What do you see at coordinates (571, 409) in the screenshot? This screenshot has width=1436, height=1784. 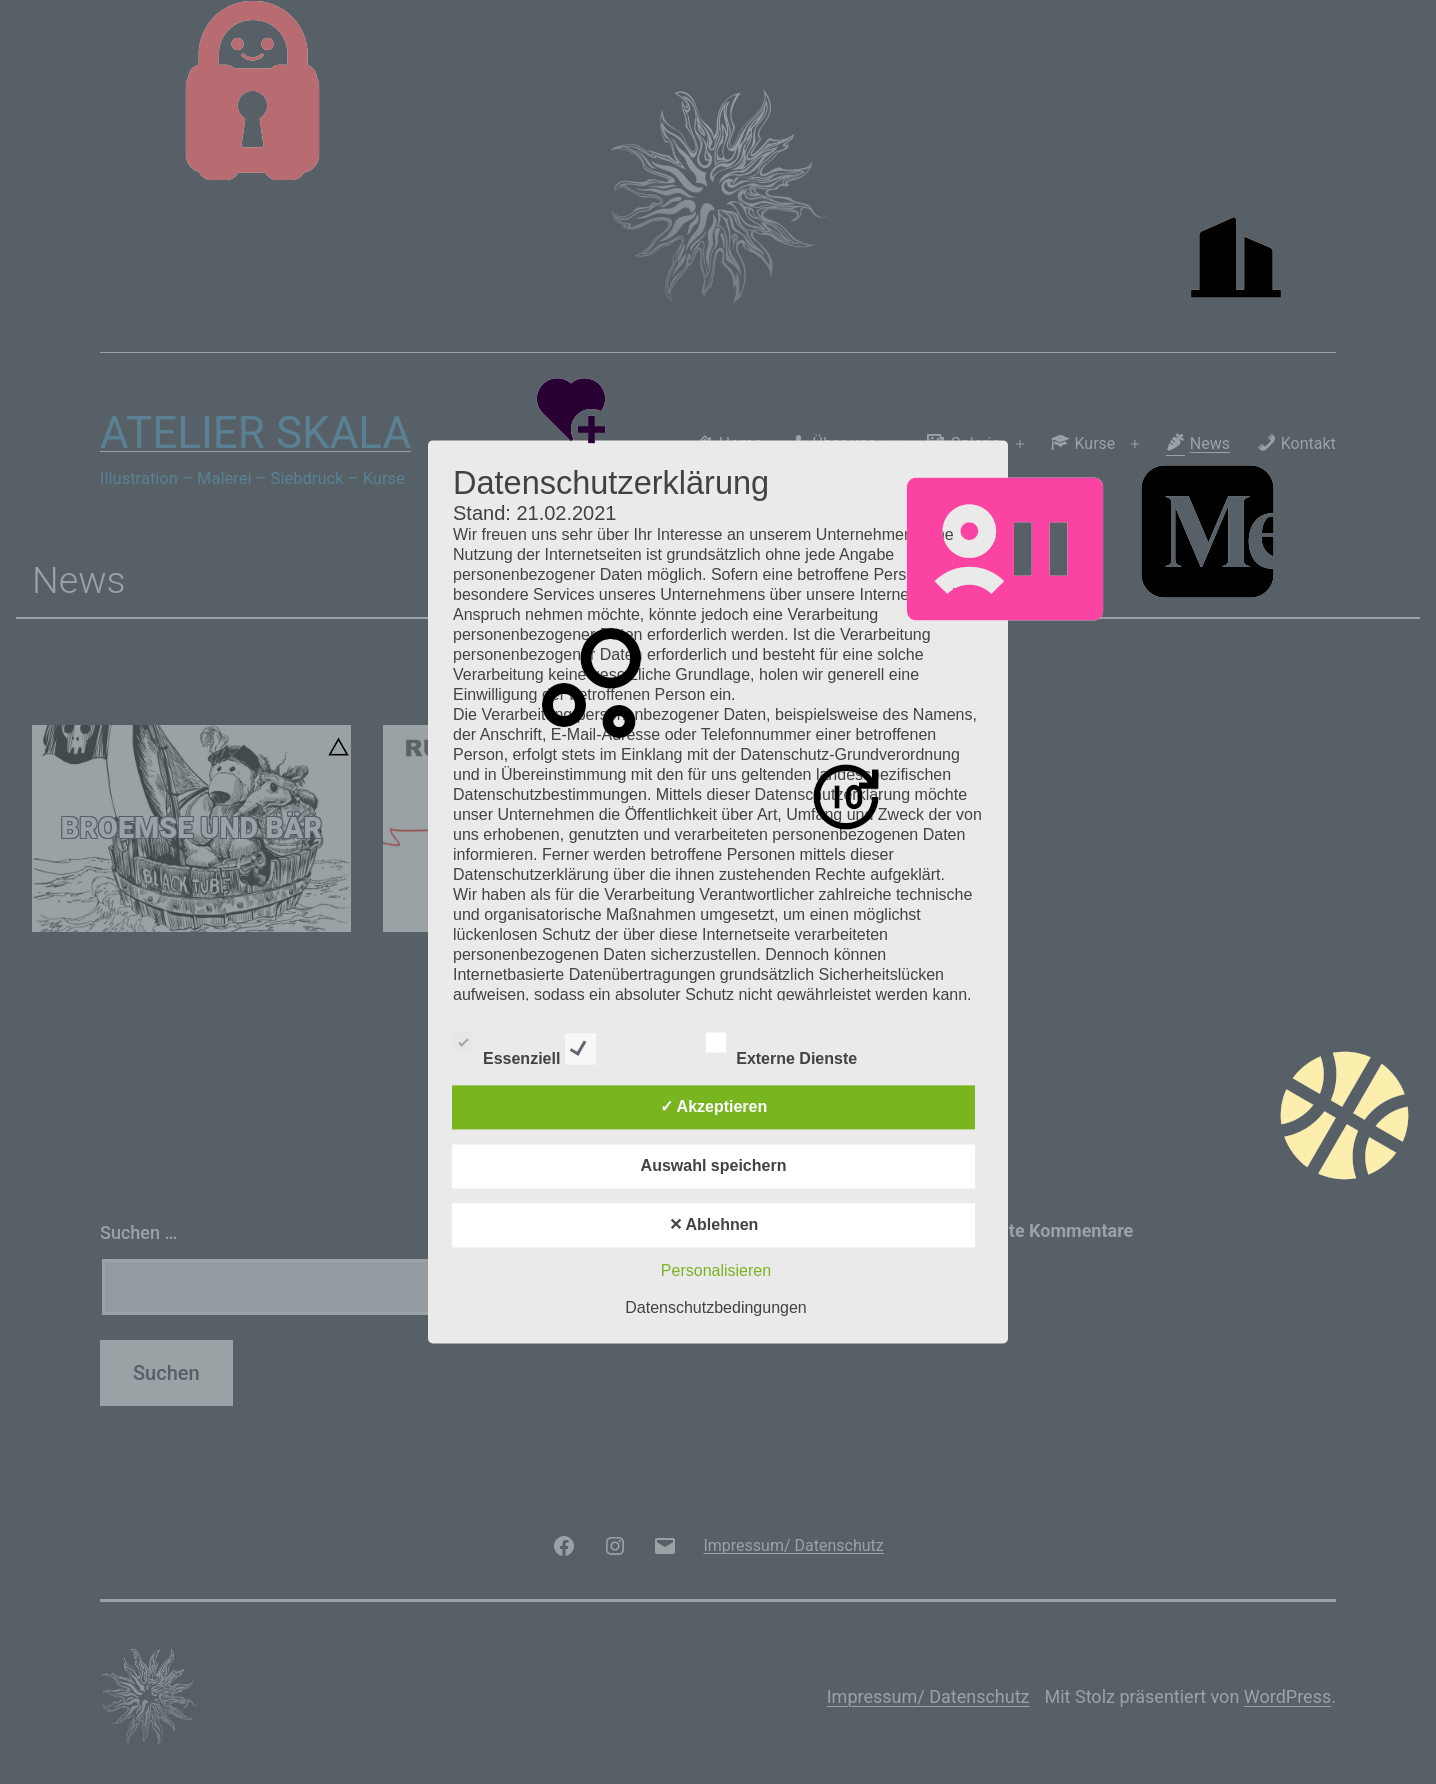 I see `add to favorites` at bounding box center [571, 409].